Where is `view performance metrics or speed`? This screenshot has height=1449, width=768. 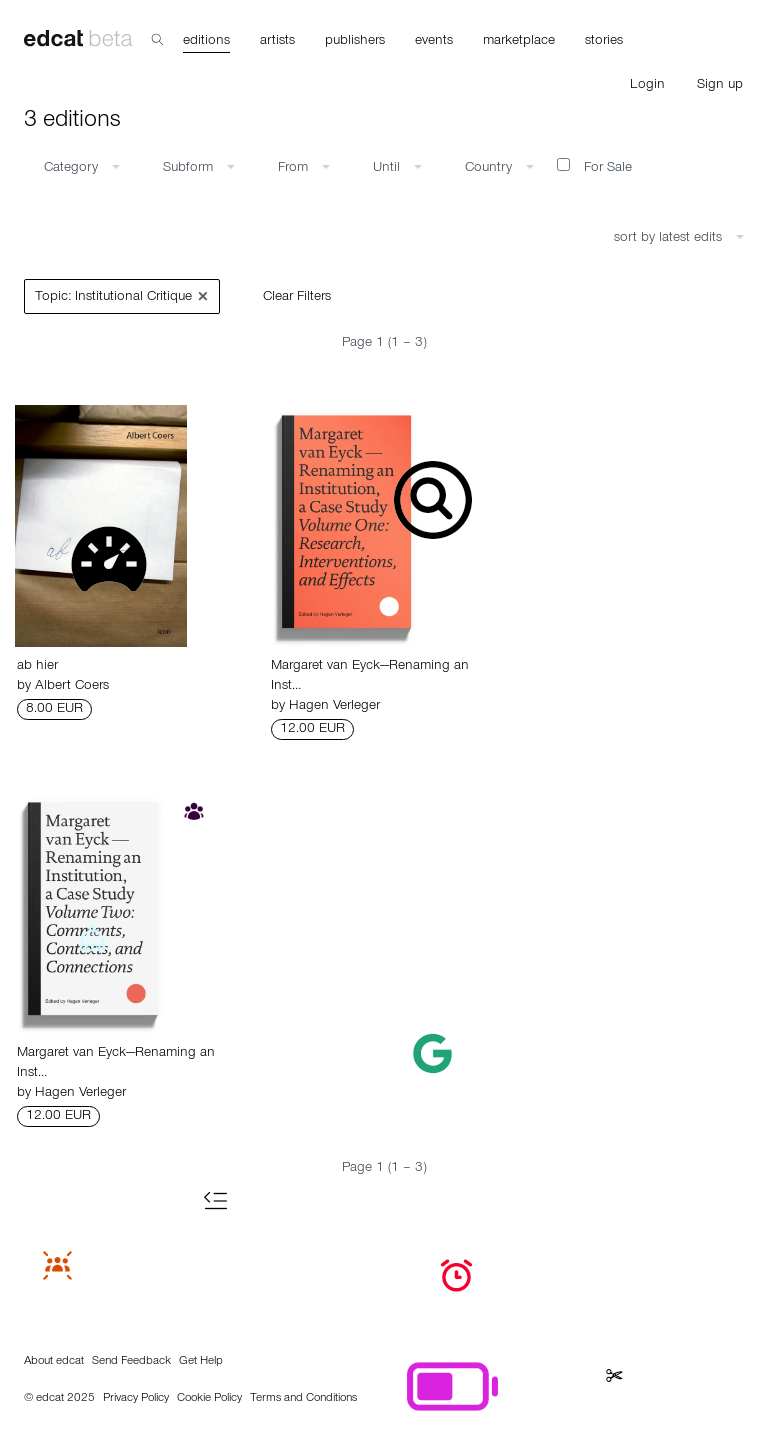
view performance metrics or speed is located at coordinates (109, 559).